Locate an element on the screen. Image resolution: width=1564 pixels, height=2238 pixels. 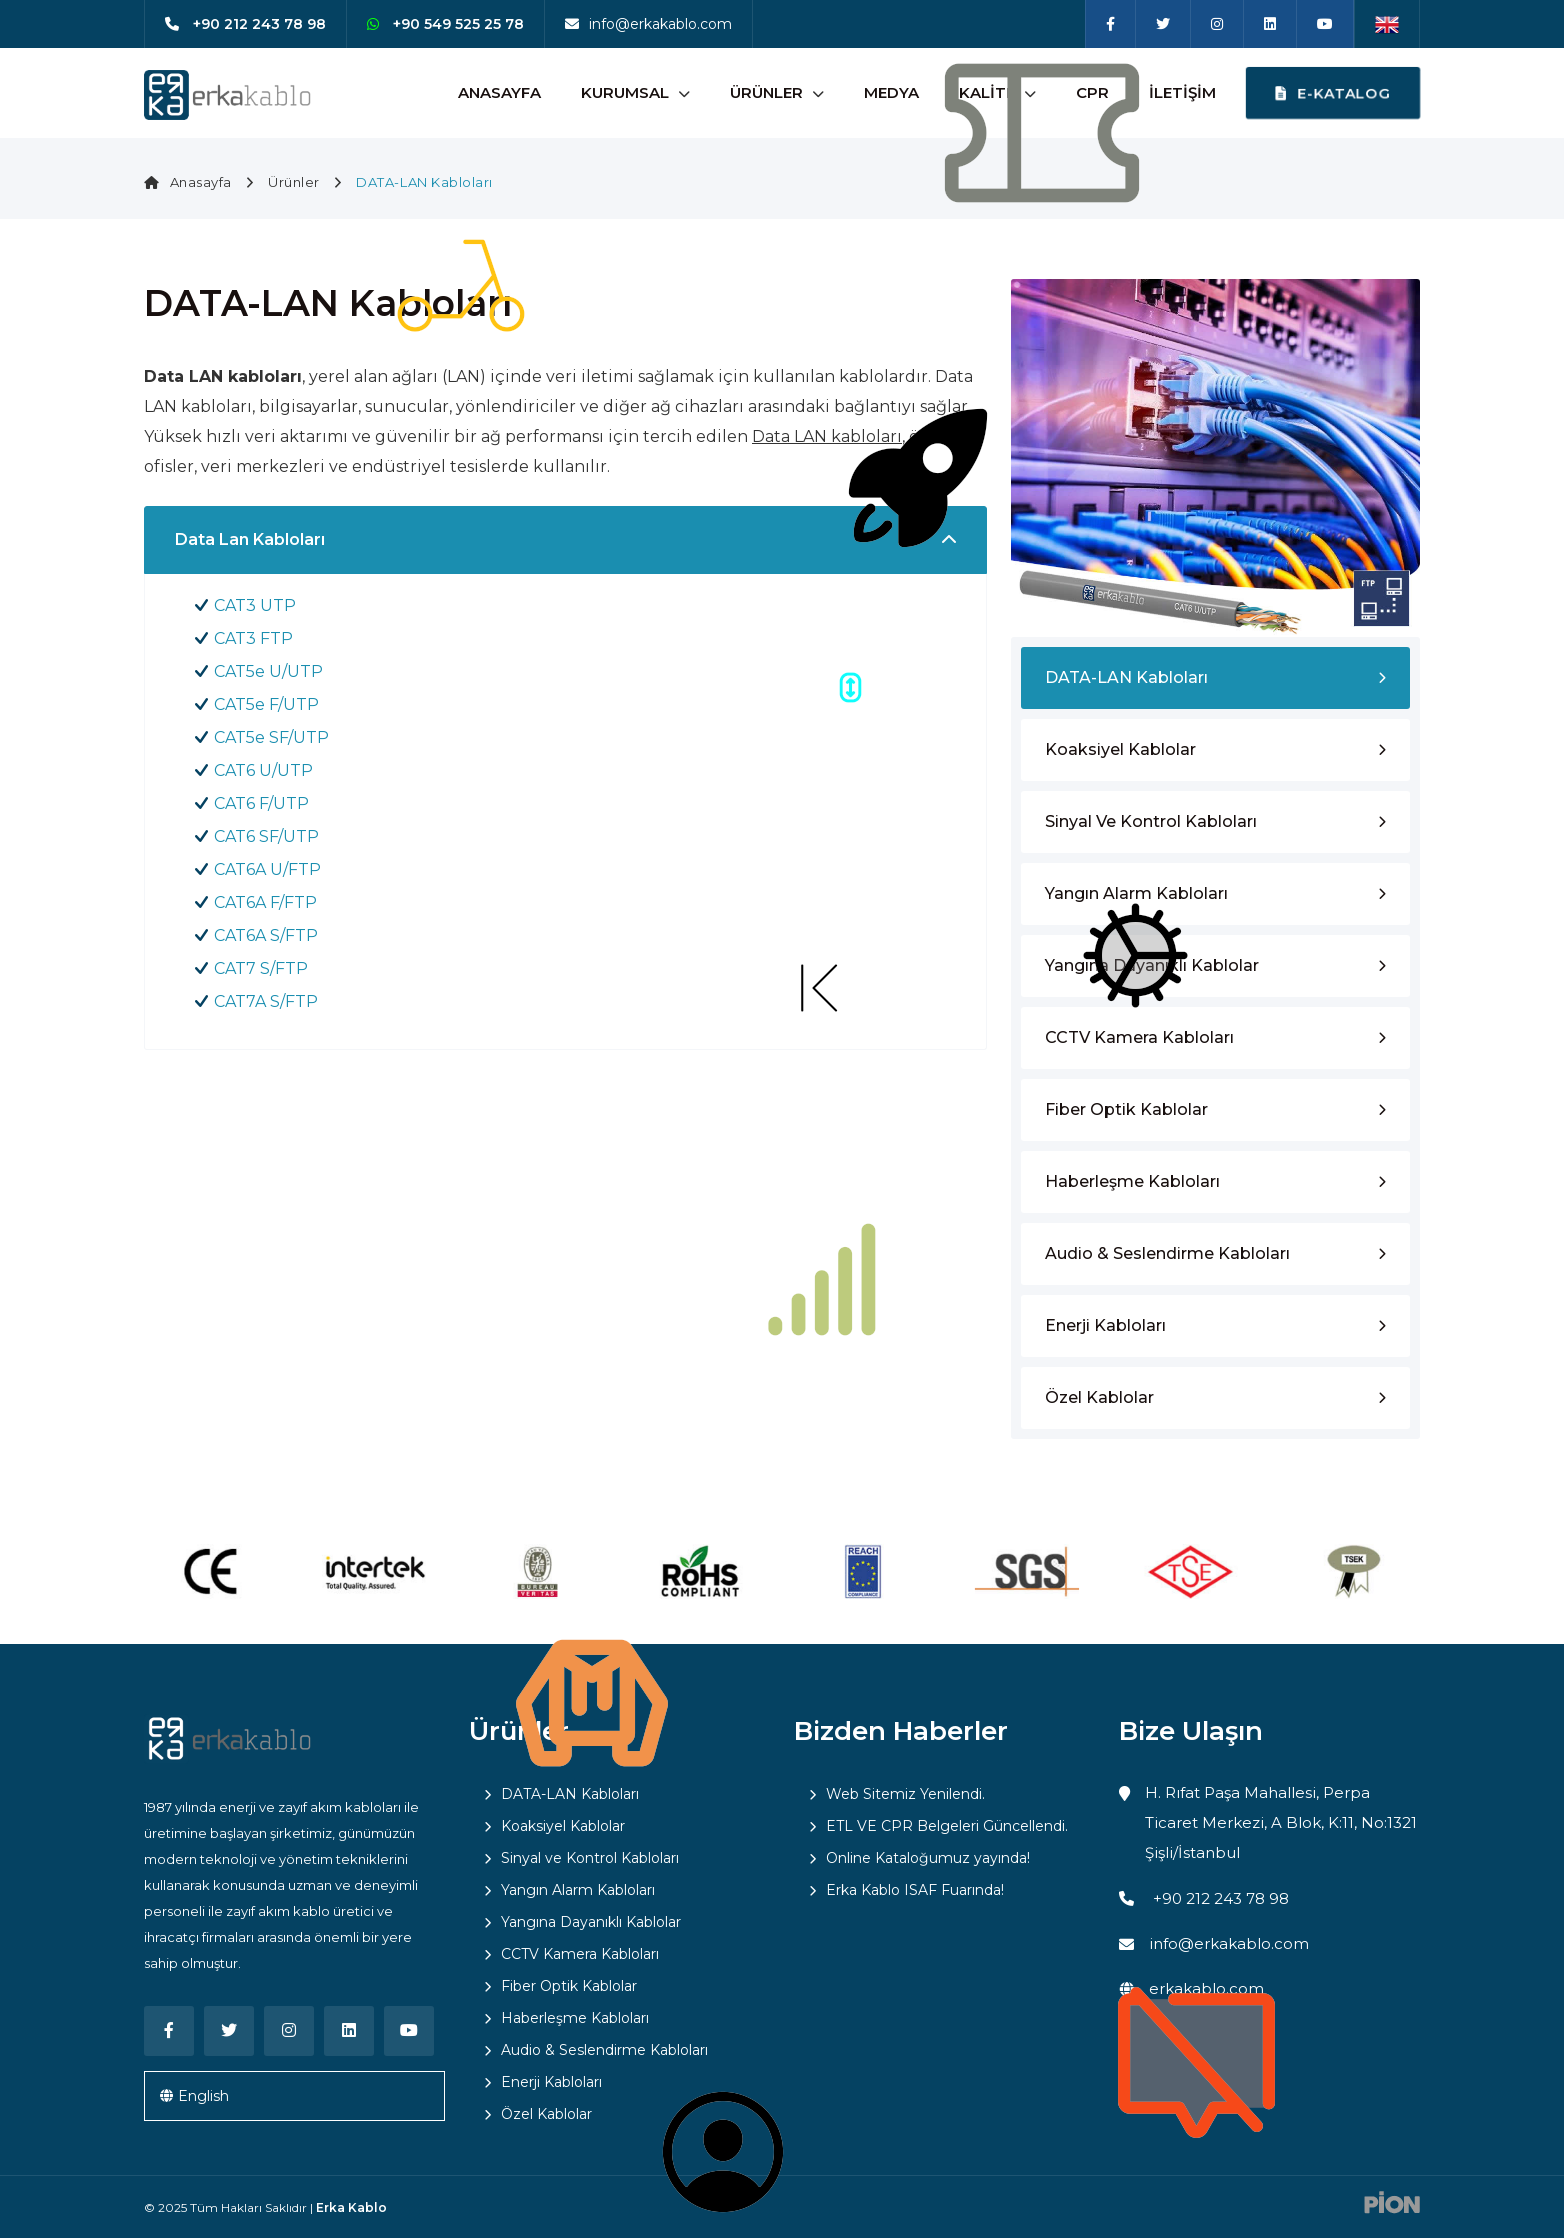
view your tickets or passes is located at coordinates (1042, 133).